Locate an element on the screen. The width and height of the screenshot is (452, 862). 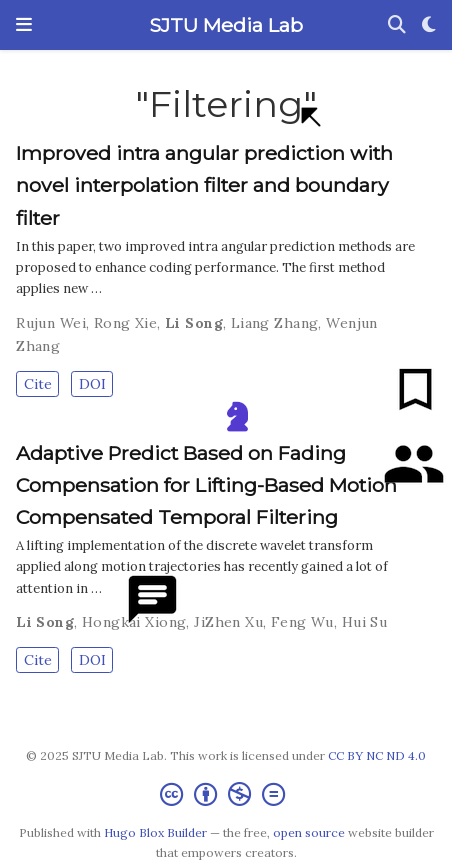
play chess or access chess game is located at coordinates (237, 417).